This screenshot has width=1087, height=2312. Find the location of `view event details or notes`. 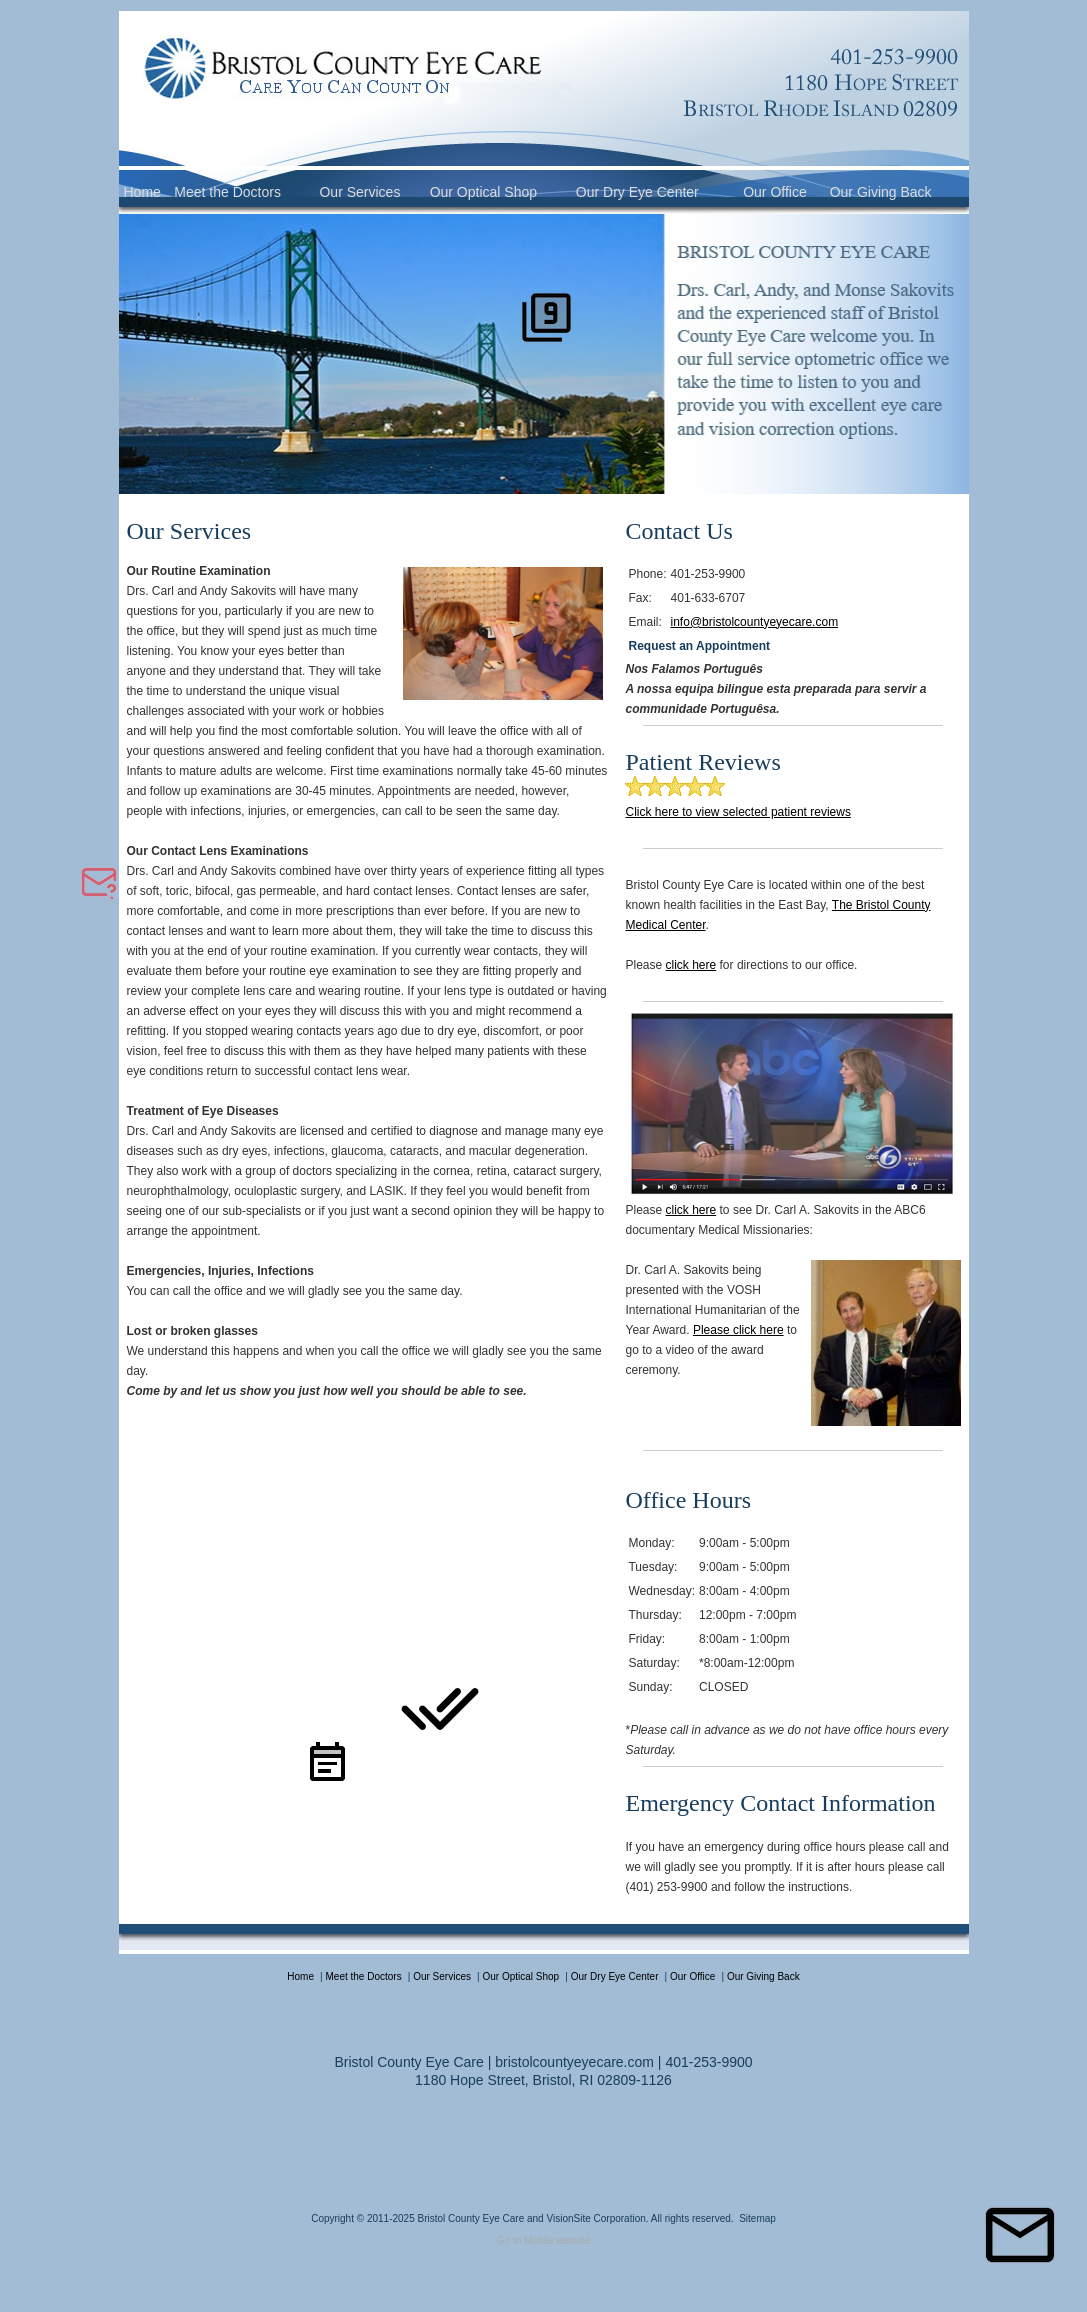

view event details or notes is located at coordinates (327, 1763).